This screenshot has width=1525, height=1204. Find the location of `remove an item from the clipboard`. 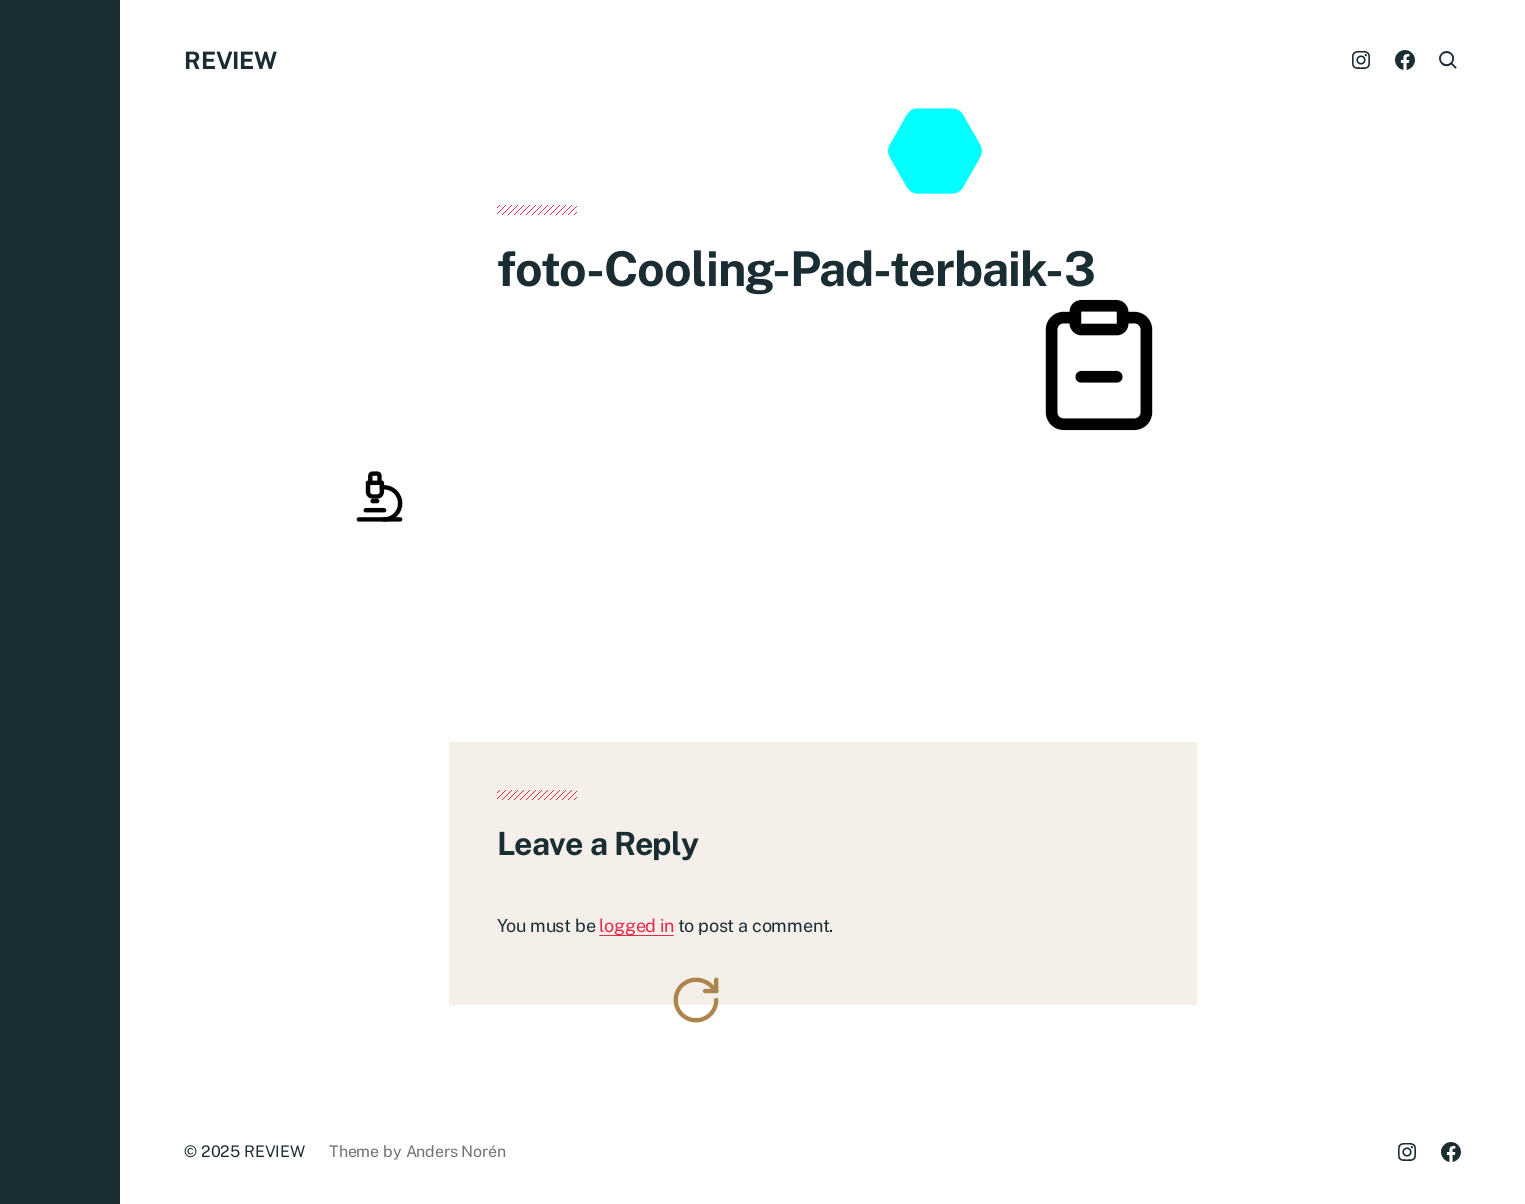

remove an item from the clipboard is located at coordinates (1099, 365).